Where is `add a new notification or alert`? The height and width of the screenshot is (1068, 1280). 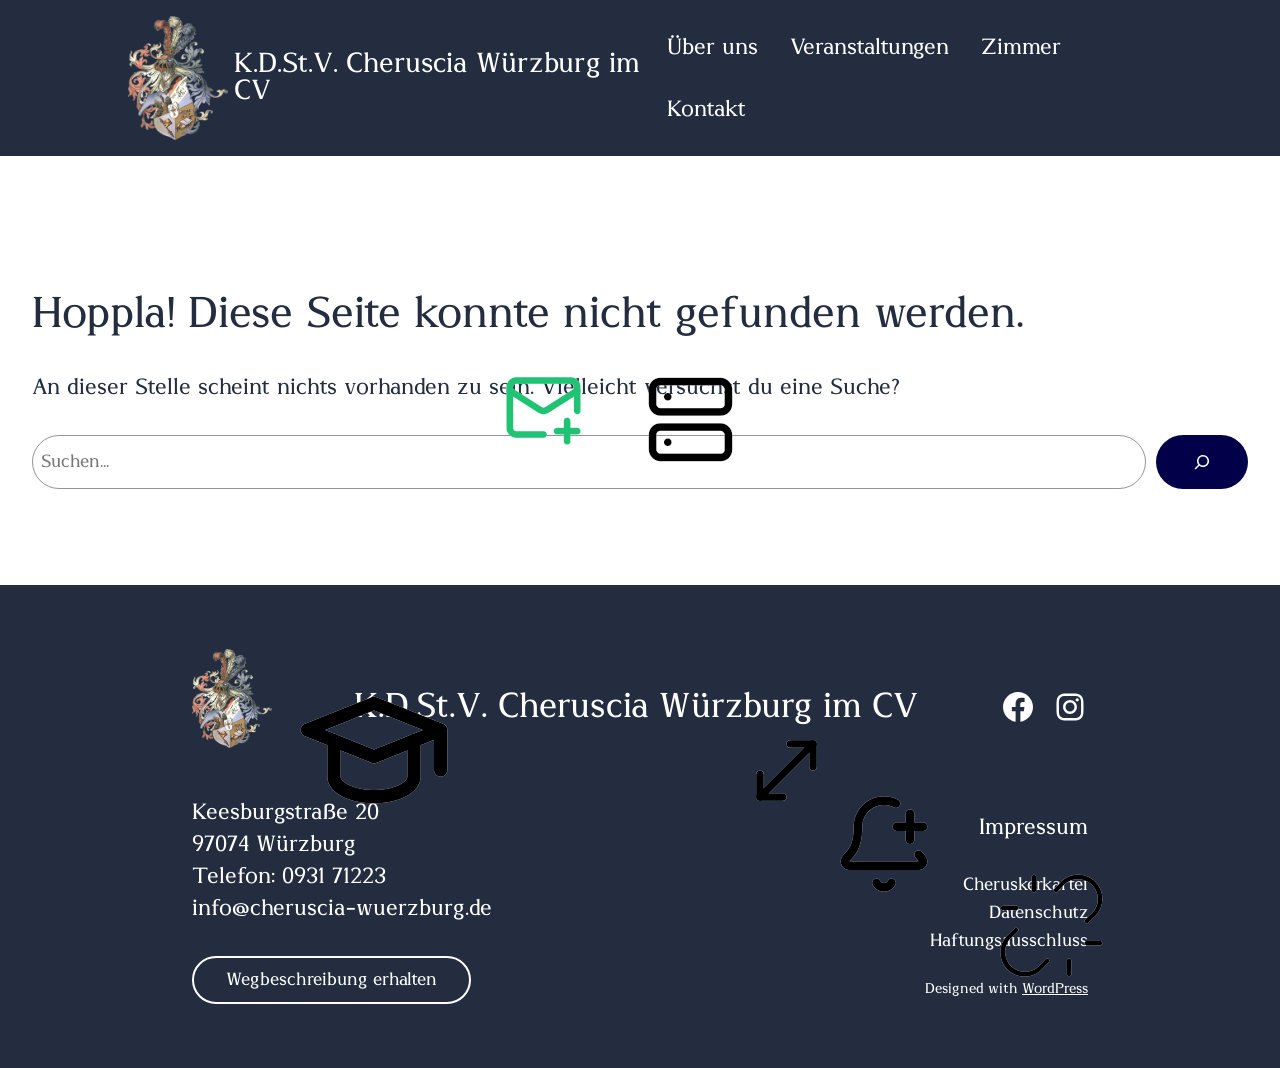 add a new notification or alert is located at coordinates (884, 844).